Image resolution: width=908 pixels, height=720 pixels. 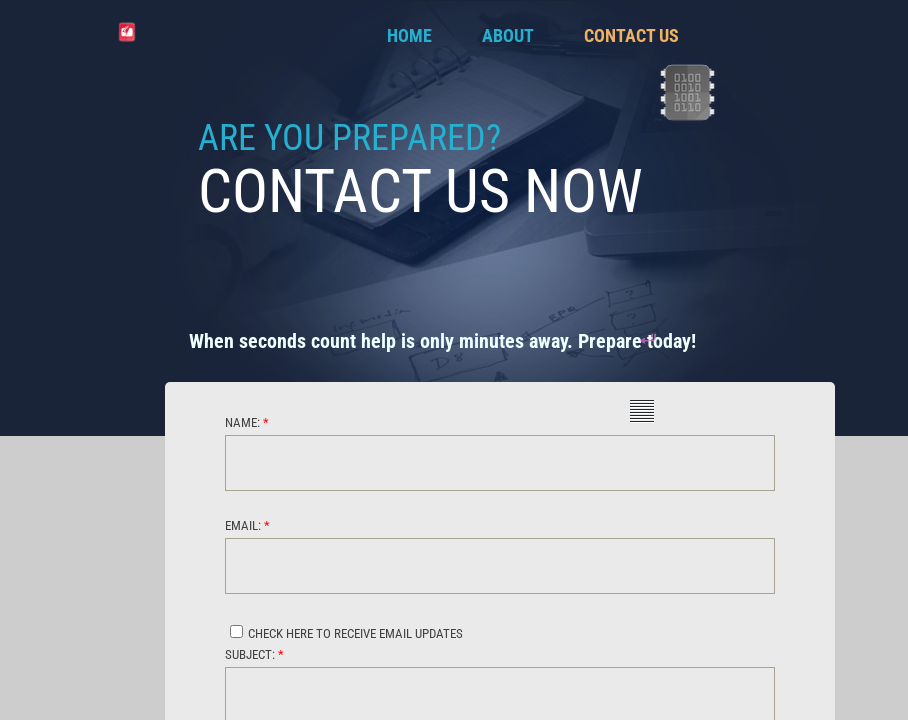 What do you see at coordinates (127, 32) in the screenshot?
I see `an EPS vector image file` at bounding box center [127, 32].